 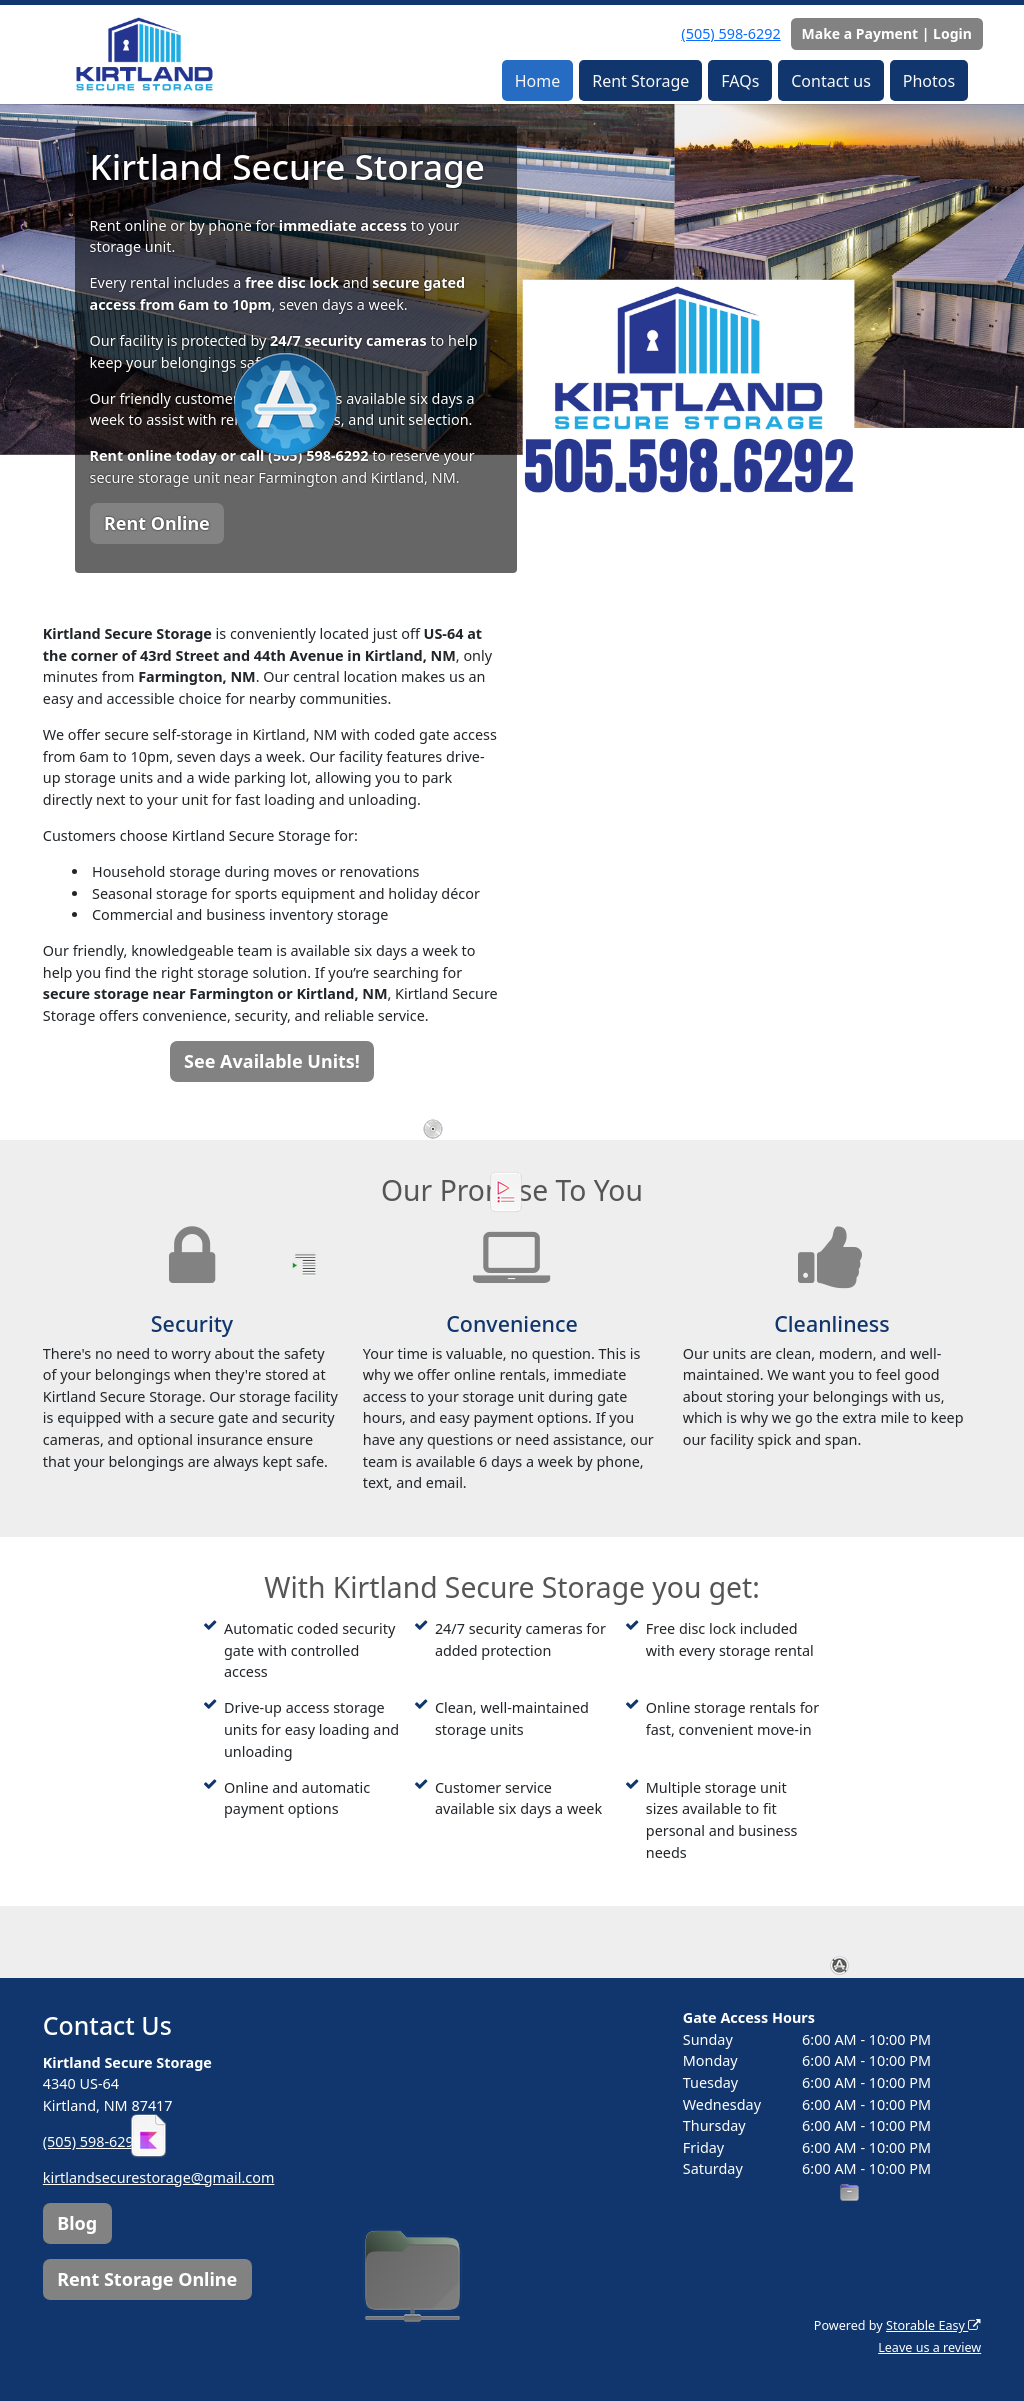 I want to click on an mpegurl audio playlist file, so click(x=506, y=1192).